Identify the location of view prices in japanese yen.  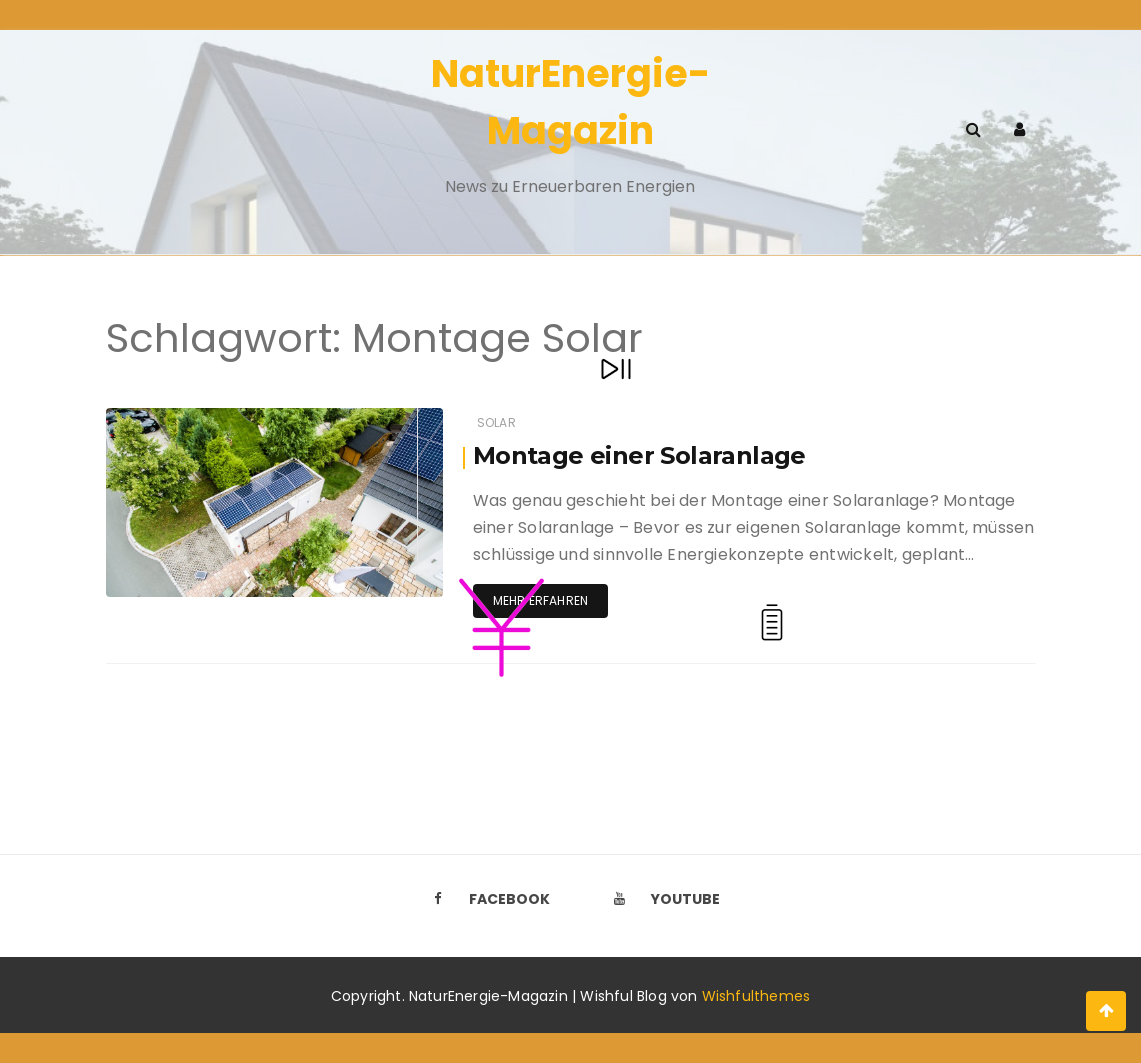
(501, 625).